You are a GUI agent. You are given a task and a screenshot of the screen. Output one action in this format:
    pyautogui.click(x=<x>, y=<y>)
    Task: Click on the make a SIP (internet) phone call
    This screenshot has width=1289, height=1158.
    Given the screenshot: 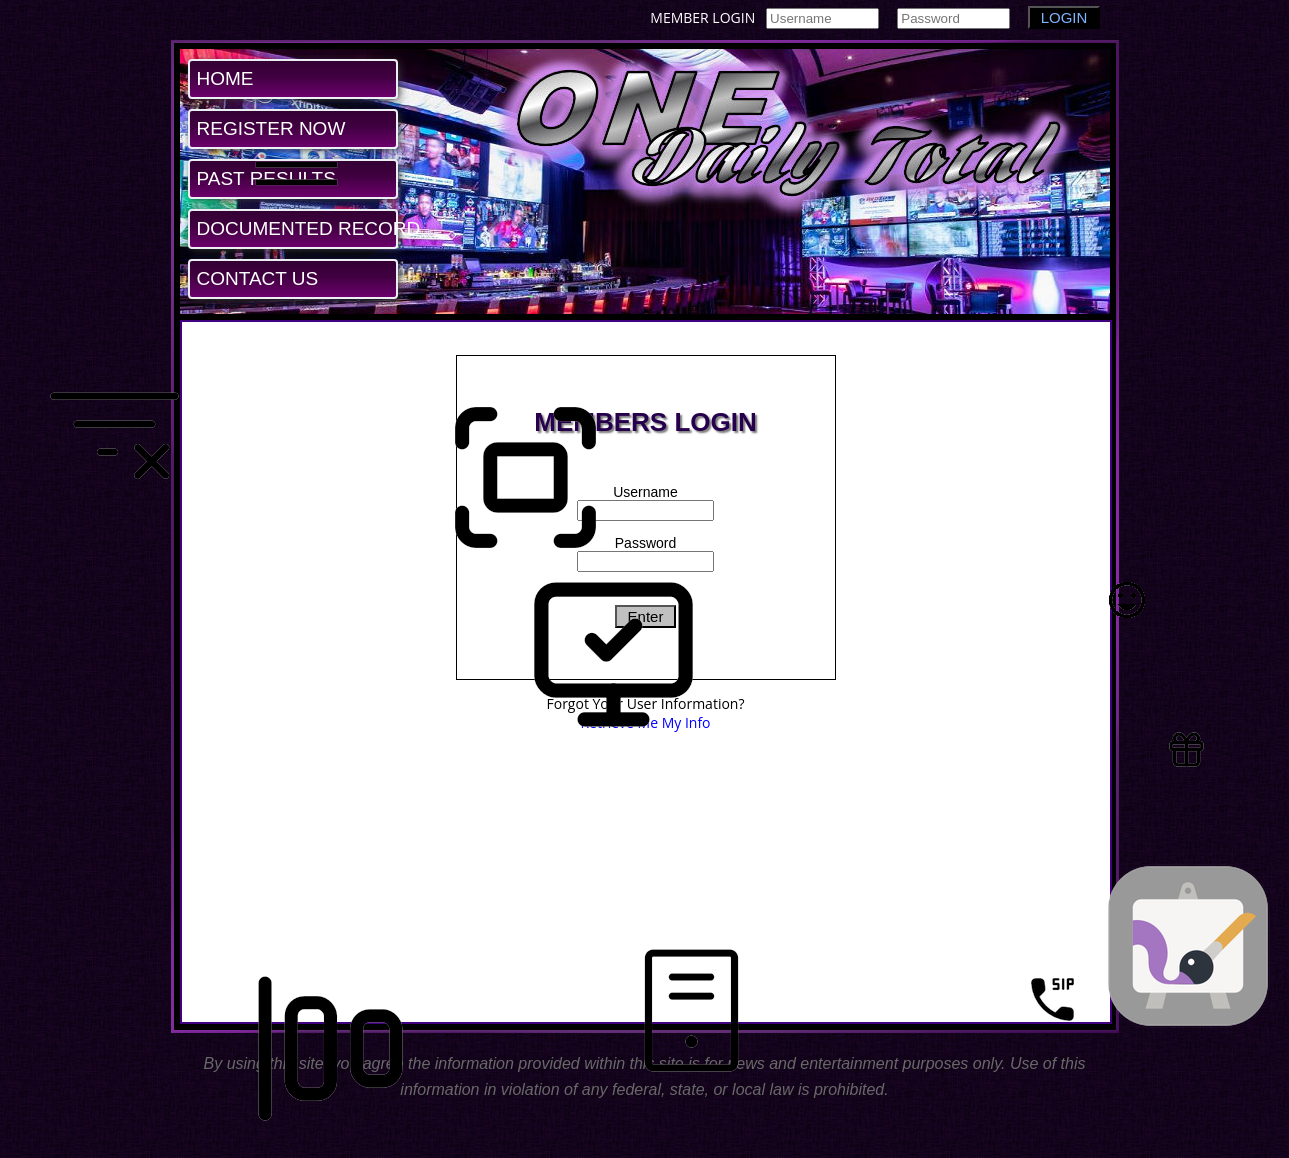 What is the action you would take?
    pyautogui.click(x=1052, y=999)
    